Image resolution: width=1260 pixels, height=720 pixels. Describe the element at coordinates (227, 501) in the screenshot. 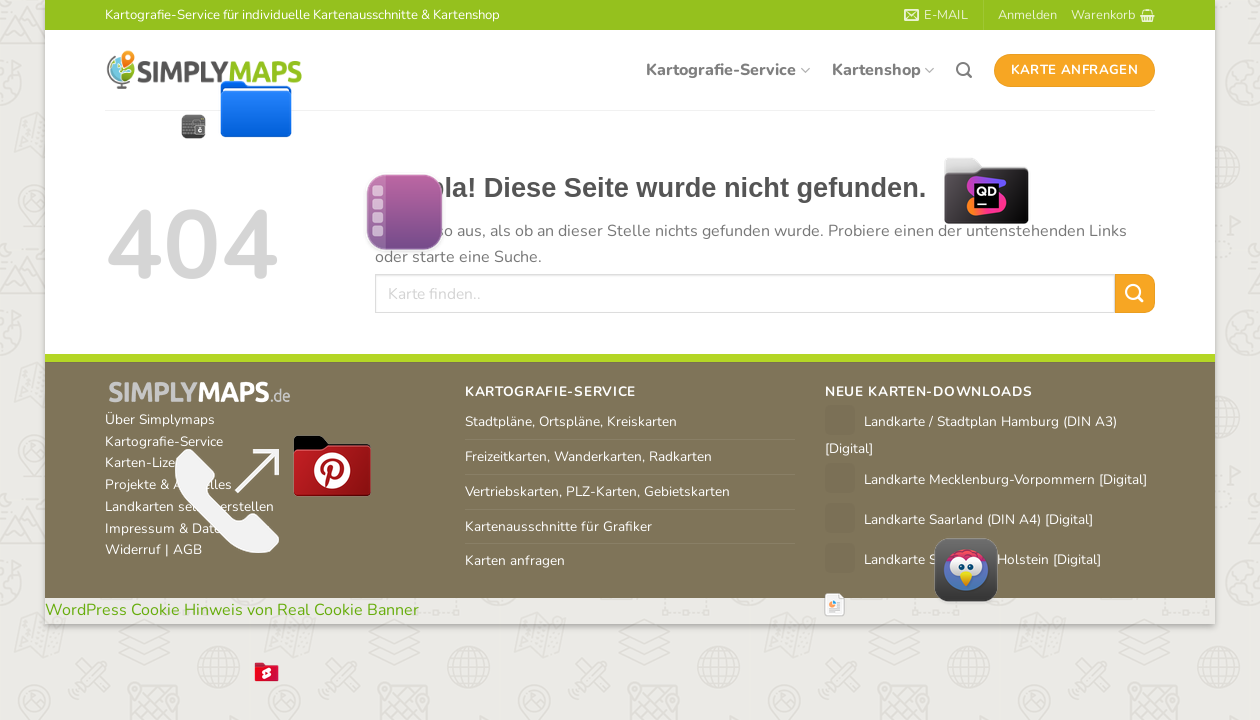

I see `indicates an outgoing call was made` at that location.